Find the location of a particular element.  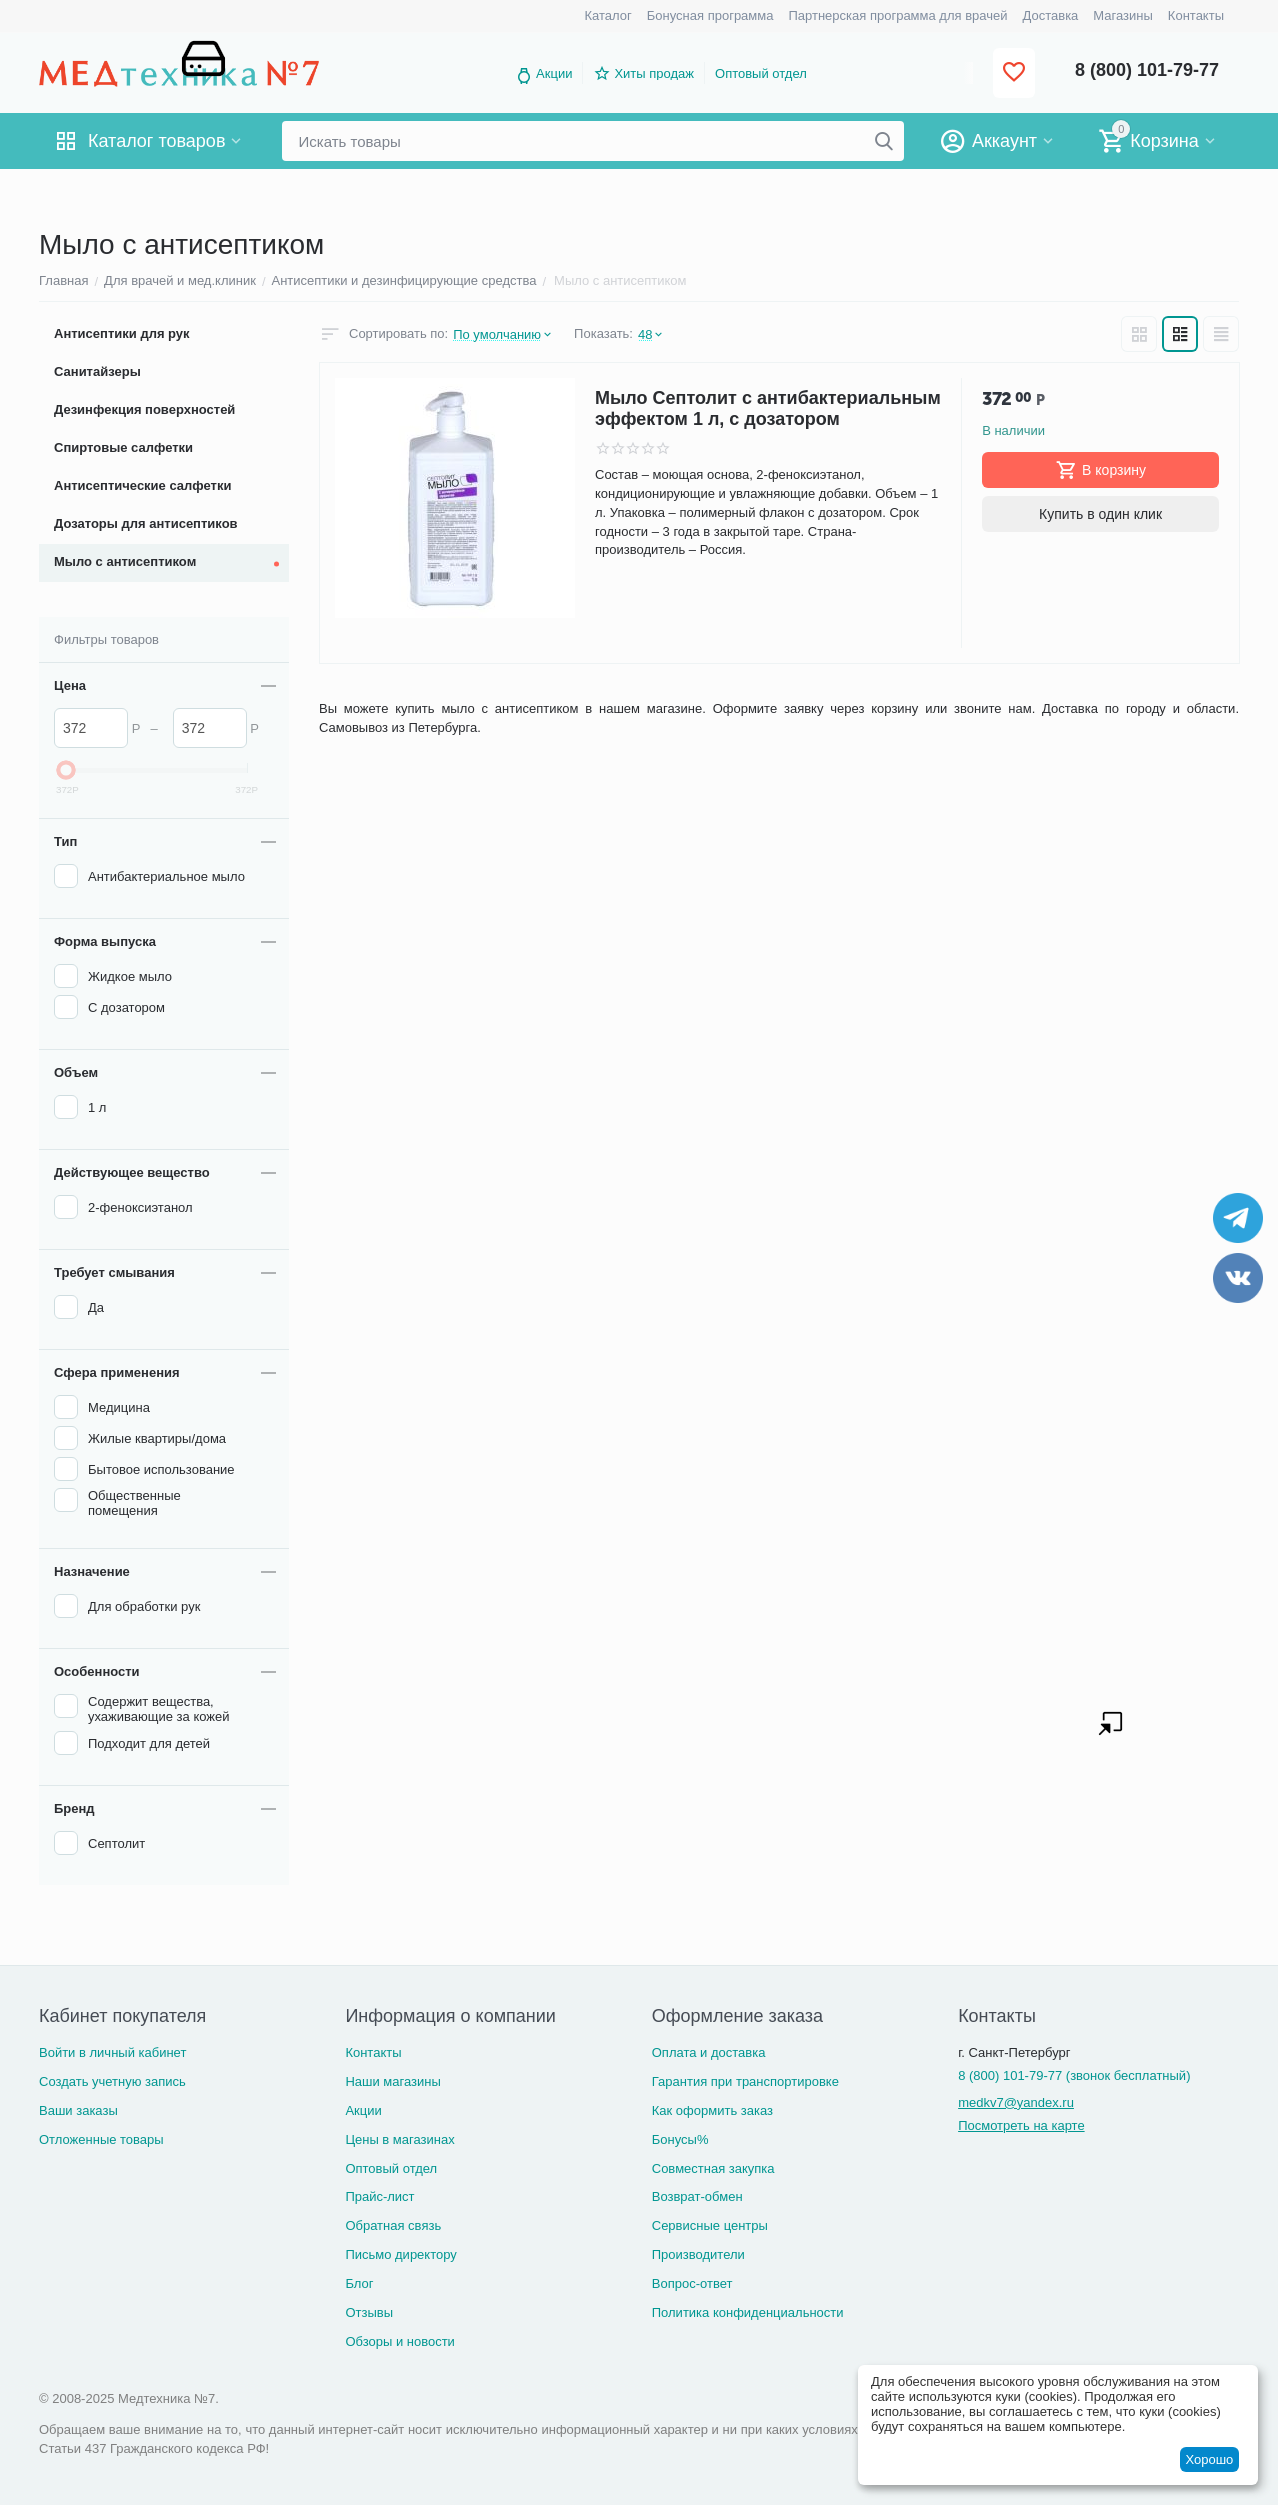

import or bring content into a container is located at coordinates (1110, 1723).